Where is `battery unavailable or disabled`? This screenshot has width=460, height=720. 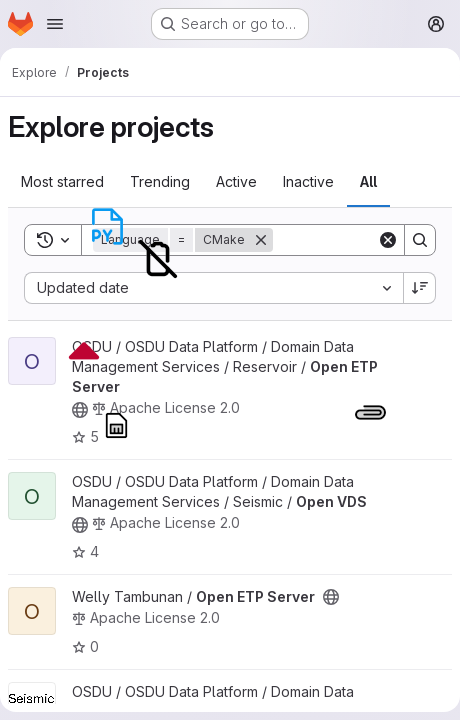
battery unavailable or disabled is located at coordinates (158, 259).